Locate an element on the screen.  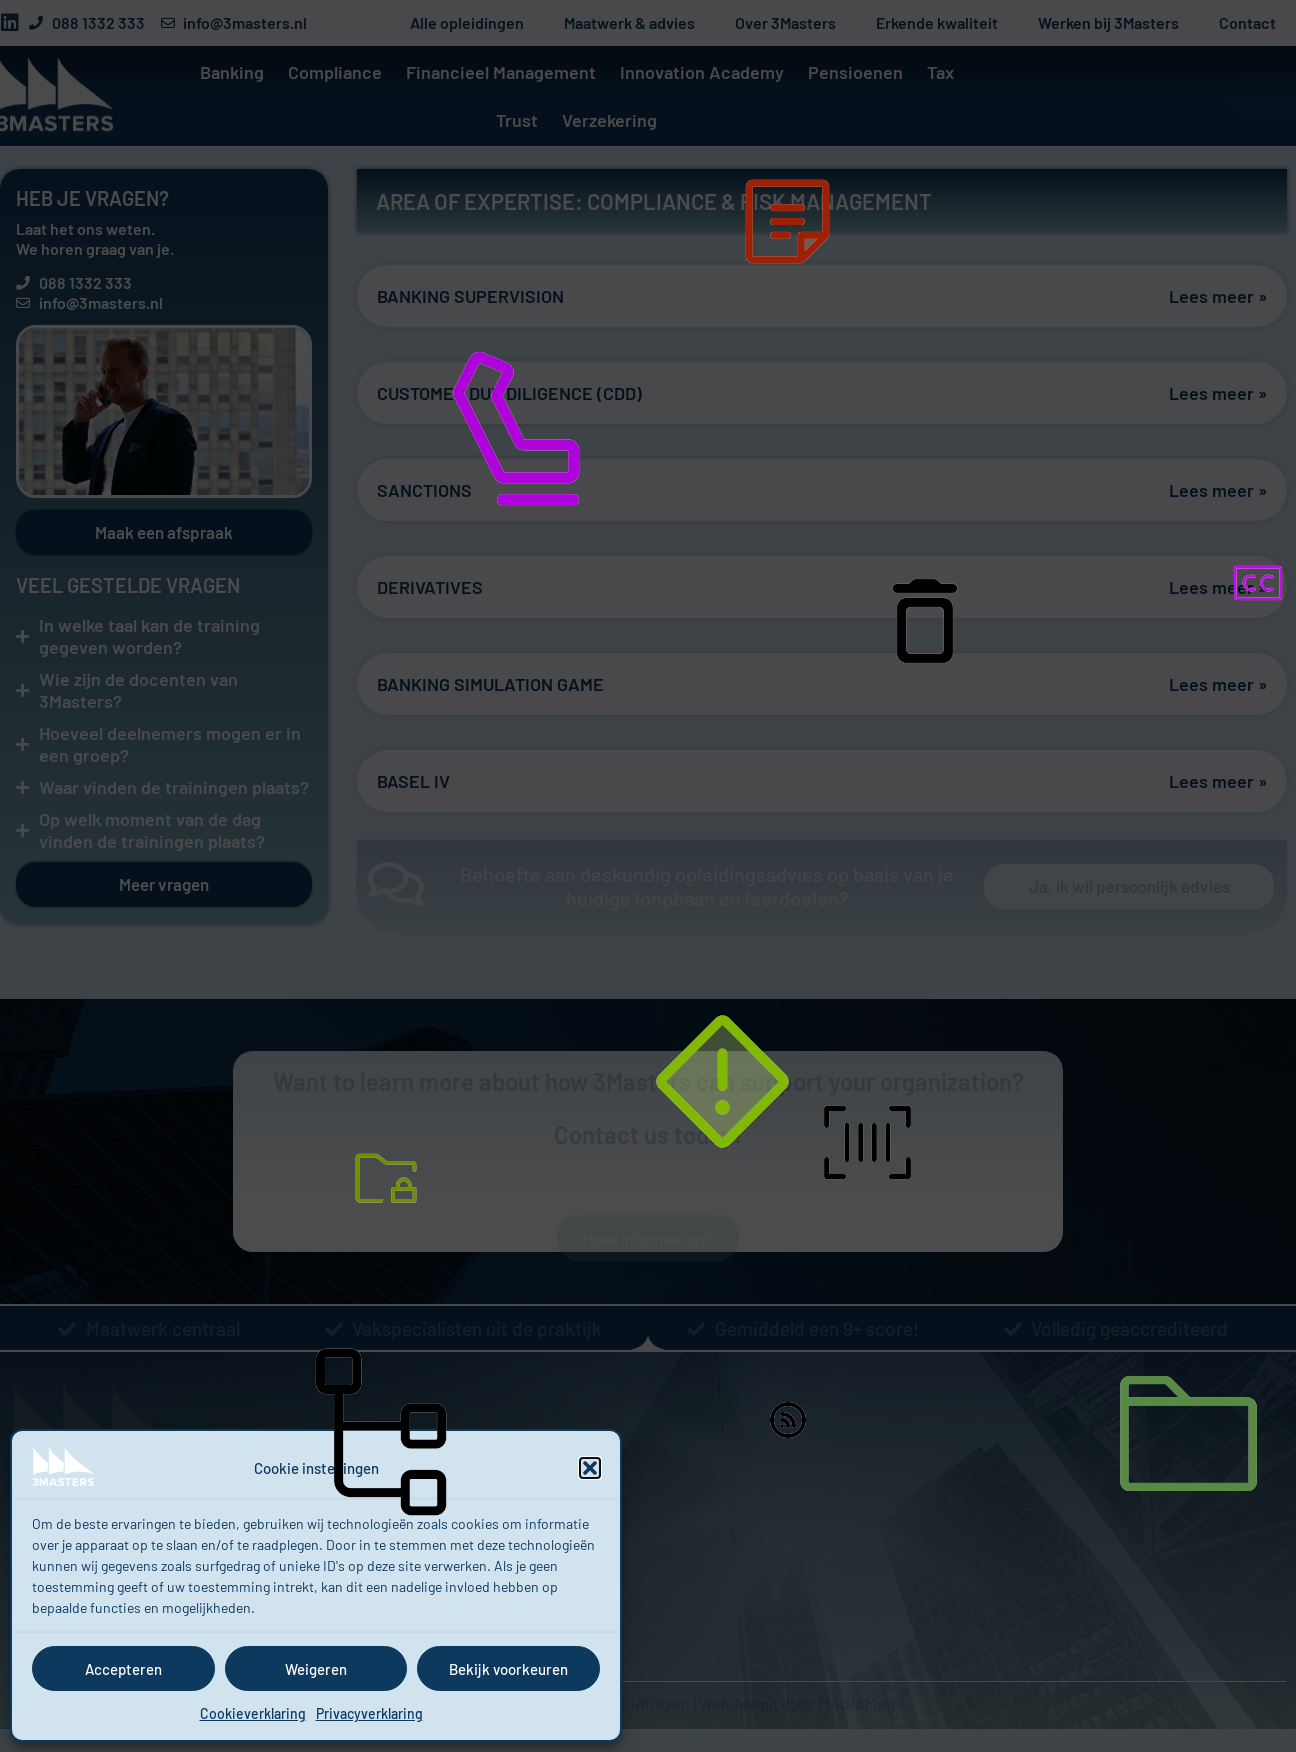
access a password-protected folder is located at coordinates (386, 1177).